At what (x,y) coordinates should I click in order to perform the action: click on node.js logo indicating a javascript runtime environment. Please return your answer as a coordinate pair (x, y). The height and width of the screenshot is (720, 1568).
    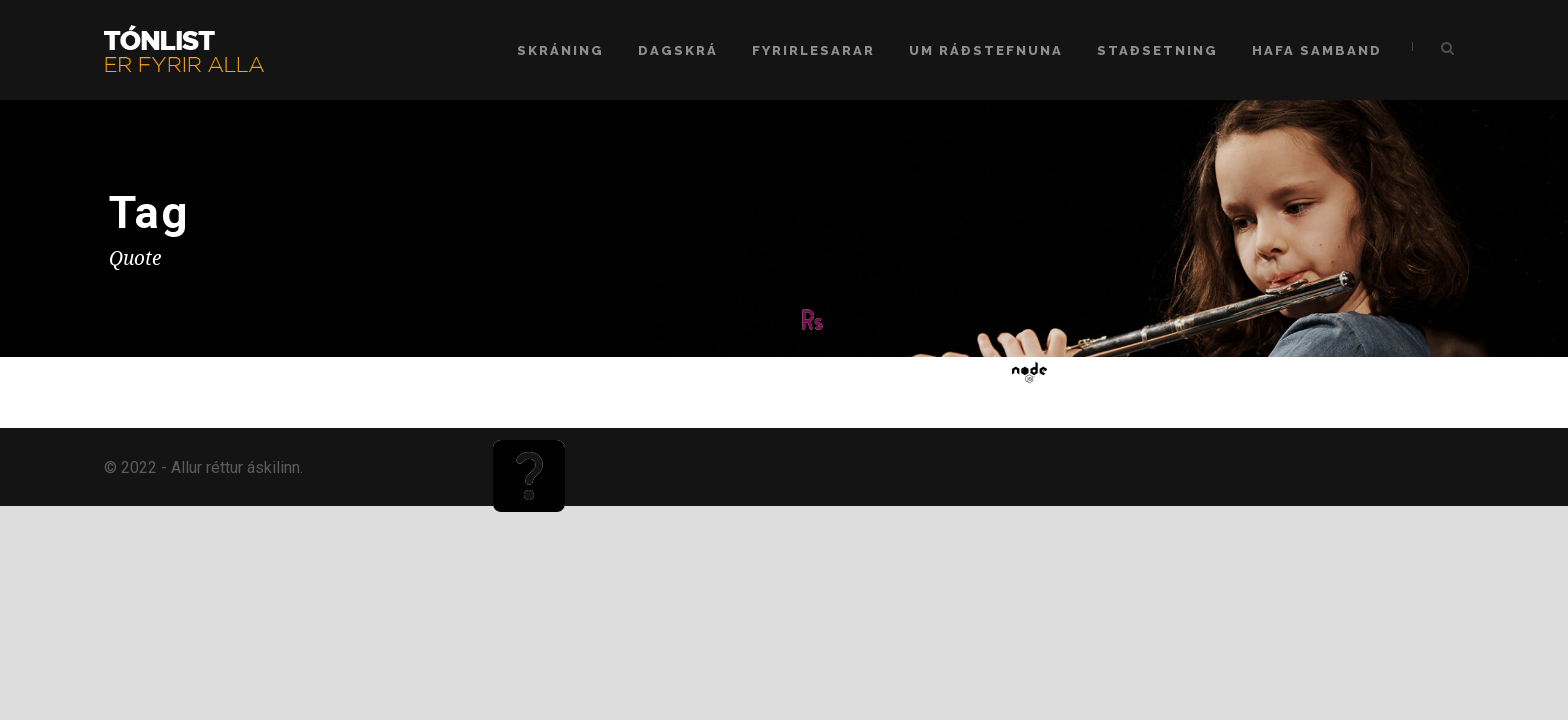
    Looking at the image, I should click on (1029, 372).